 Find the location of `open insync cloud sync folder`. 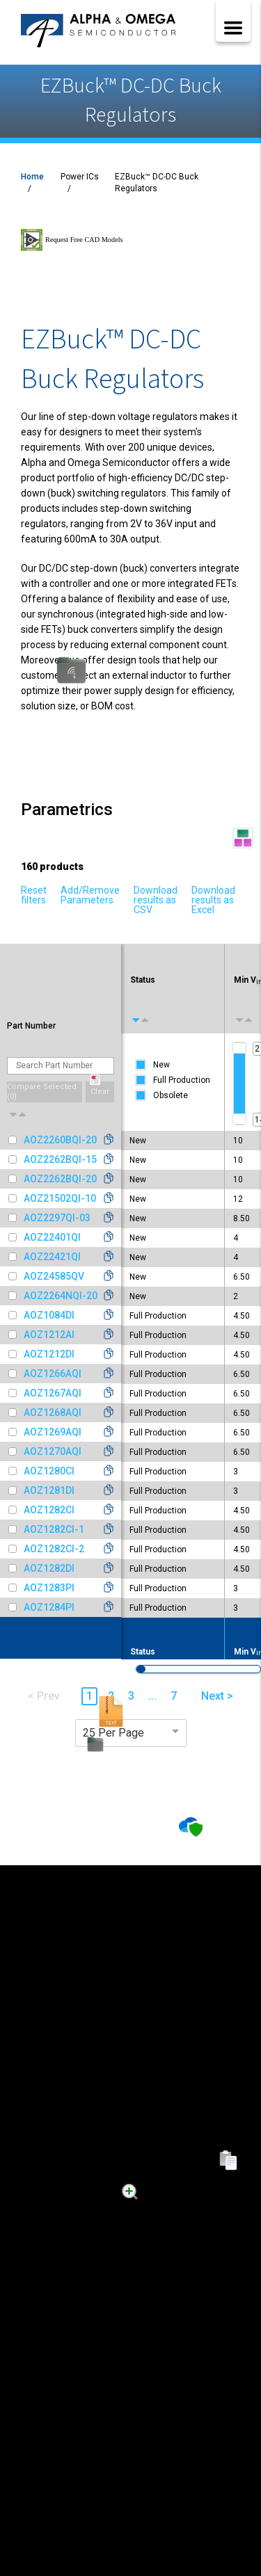

open insync cloud sync folder is located at coordinates (71, 670).